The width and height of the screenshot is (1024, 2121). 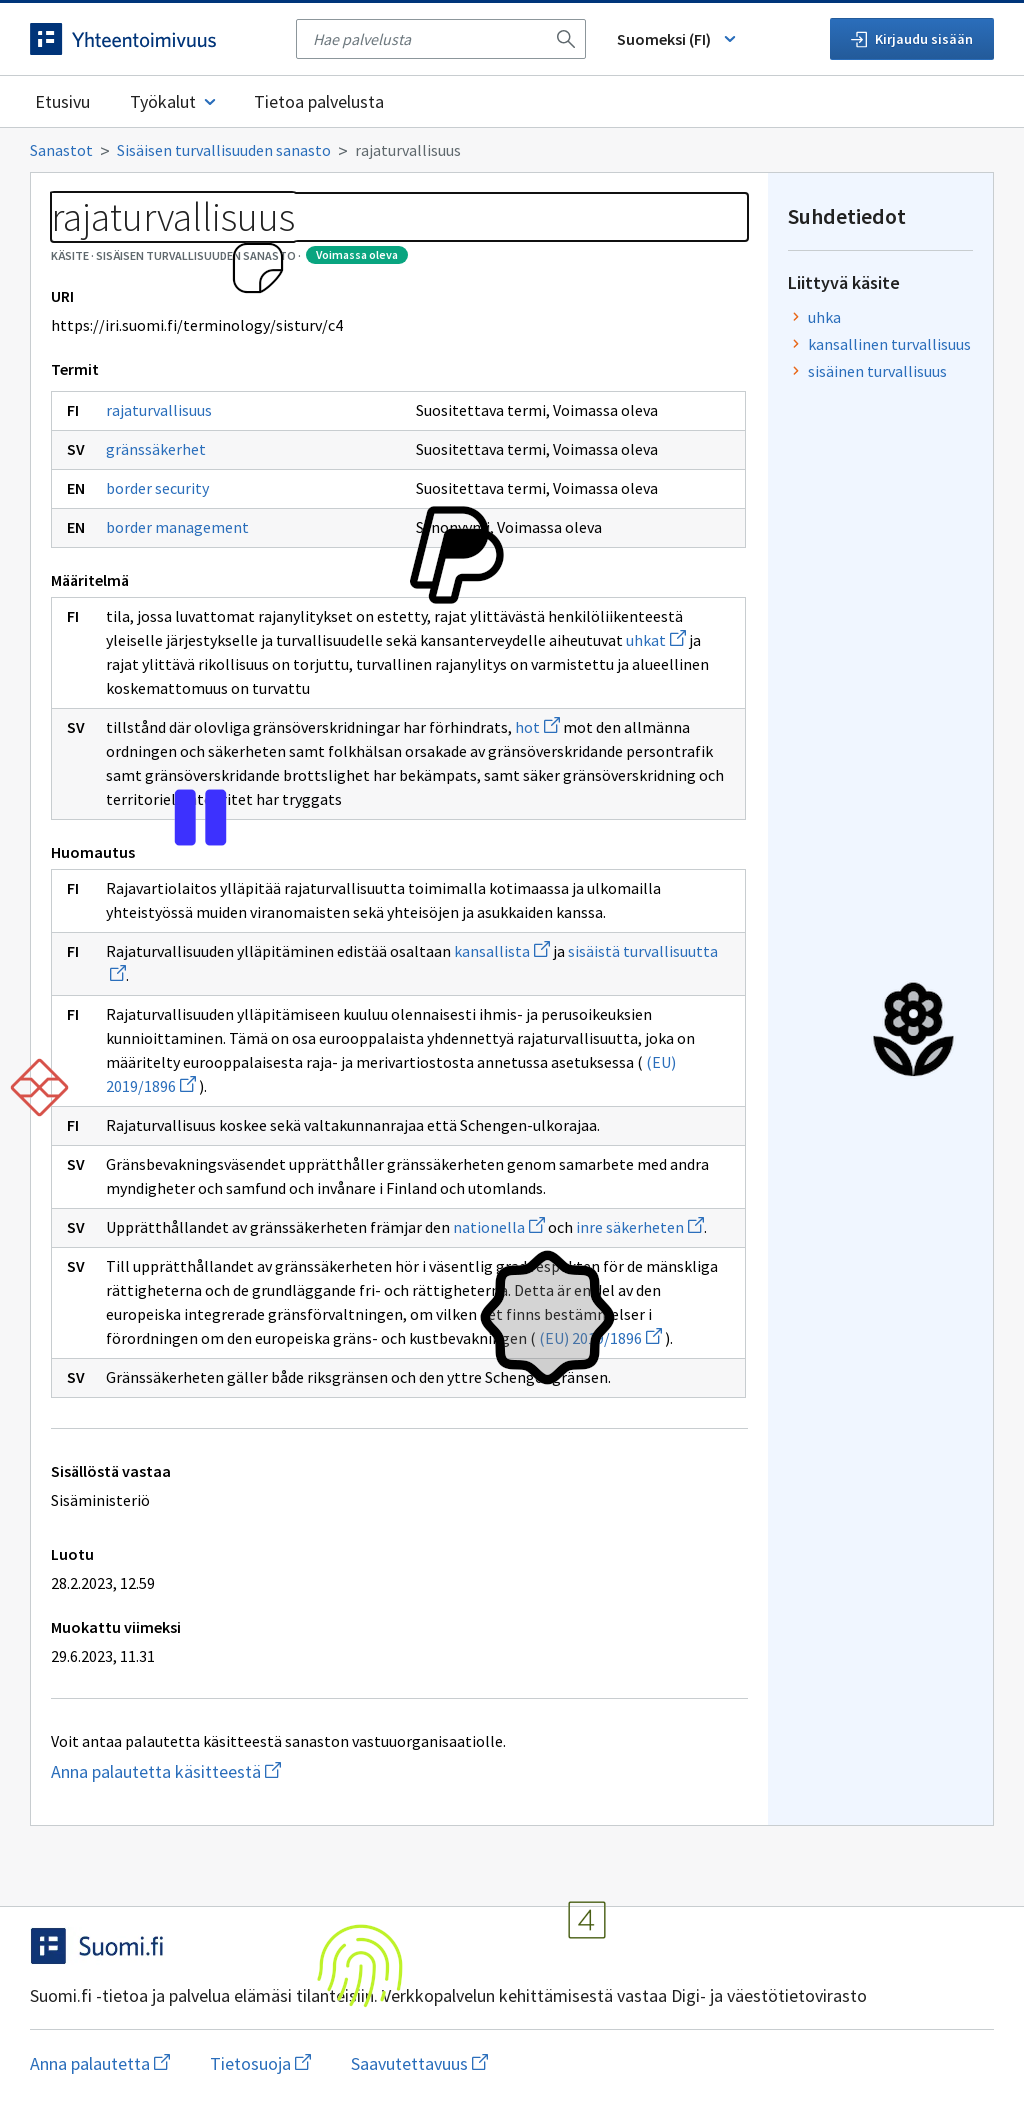 What do you see at coordinates (913, 1031) in the screenshot?
I see `find nearby florists or flower shops` at bounding box center [913, 1031].